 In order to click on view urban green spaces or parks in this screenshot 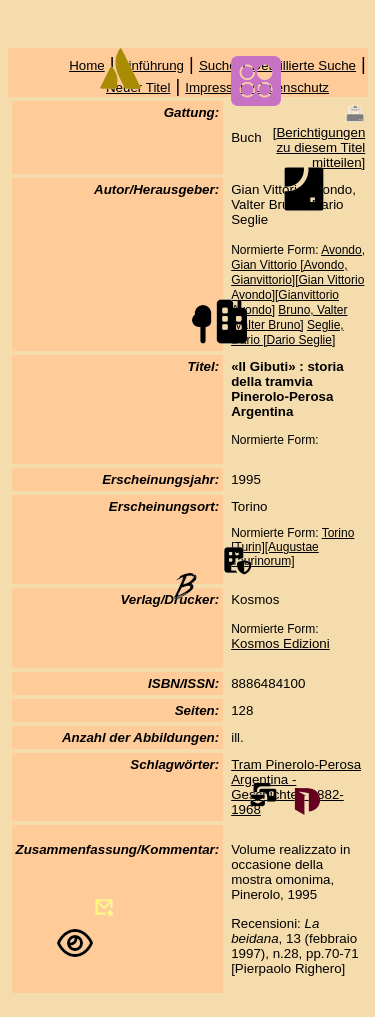, I will do `click(219, 321)`.